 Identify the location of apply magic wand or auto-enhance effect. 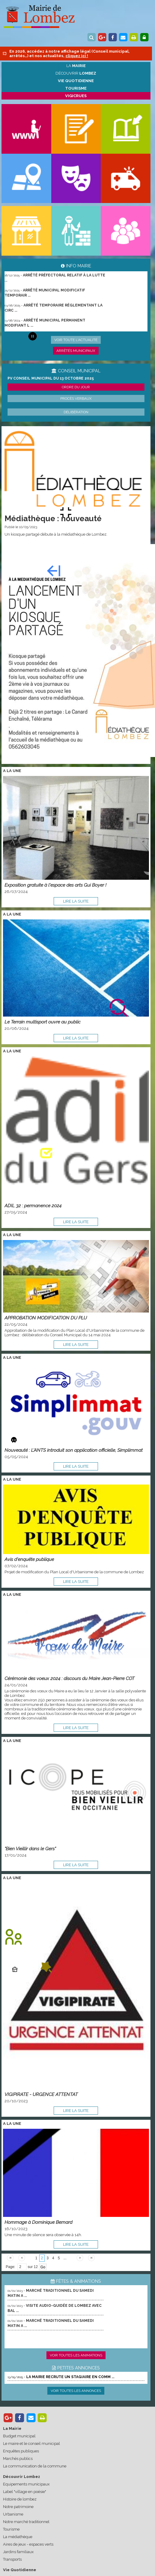
(46, 1967).